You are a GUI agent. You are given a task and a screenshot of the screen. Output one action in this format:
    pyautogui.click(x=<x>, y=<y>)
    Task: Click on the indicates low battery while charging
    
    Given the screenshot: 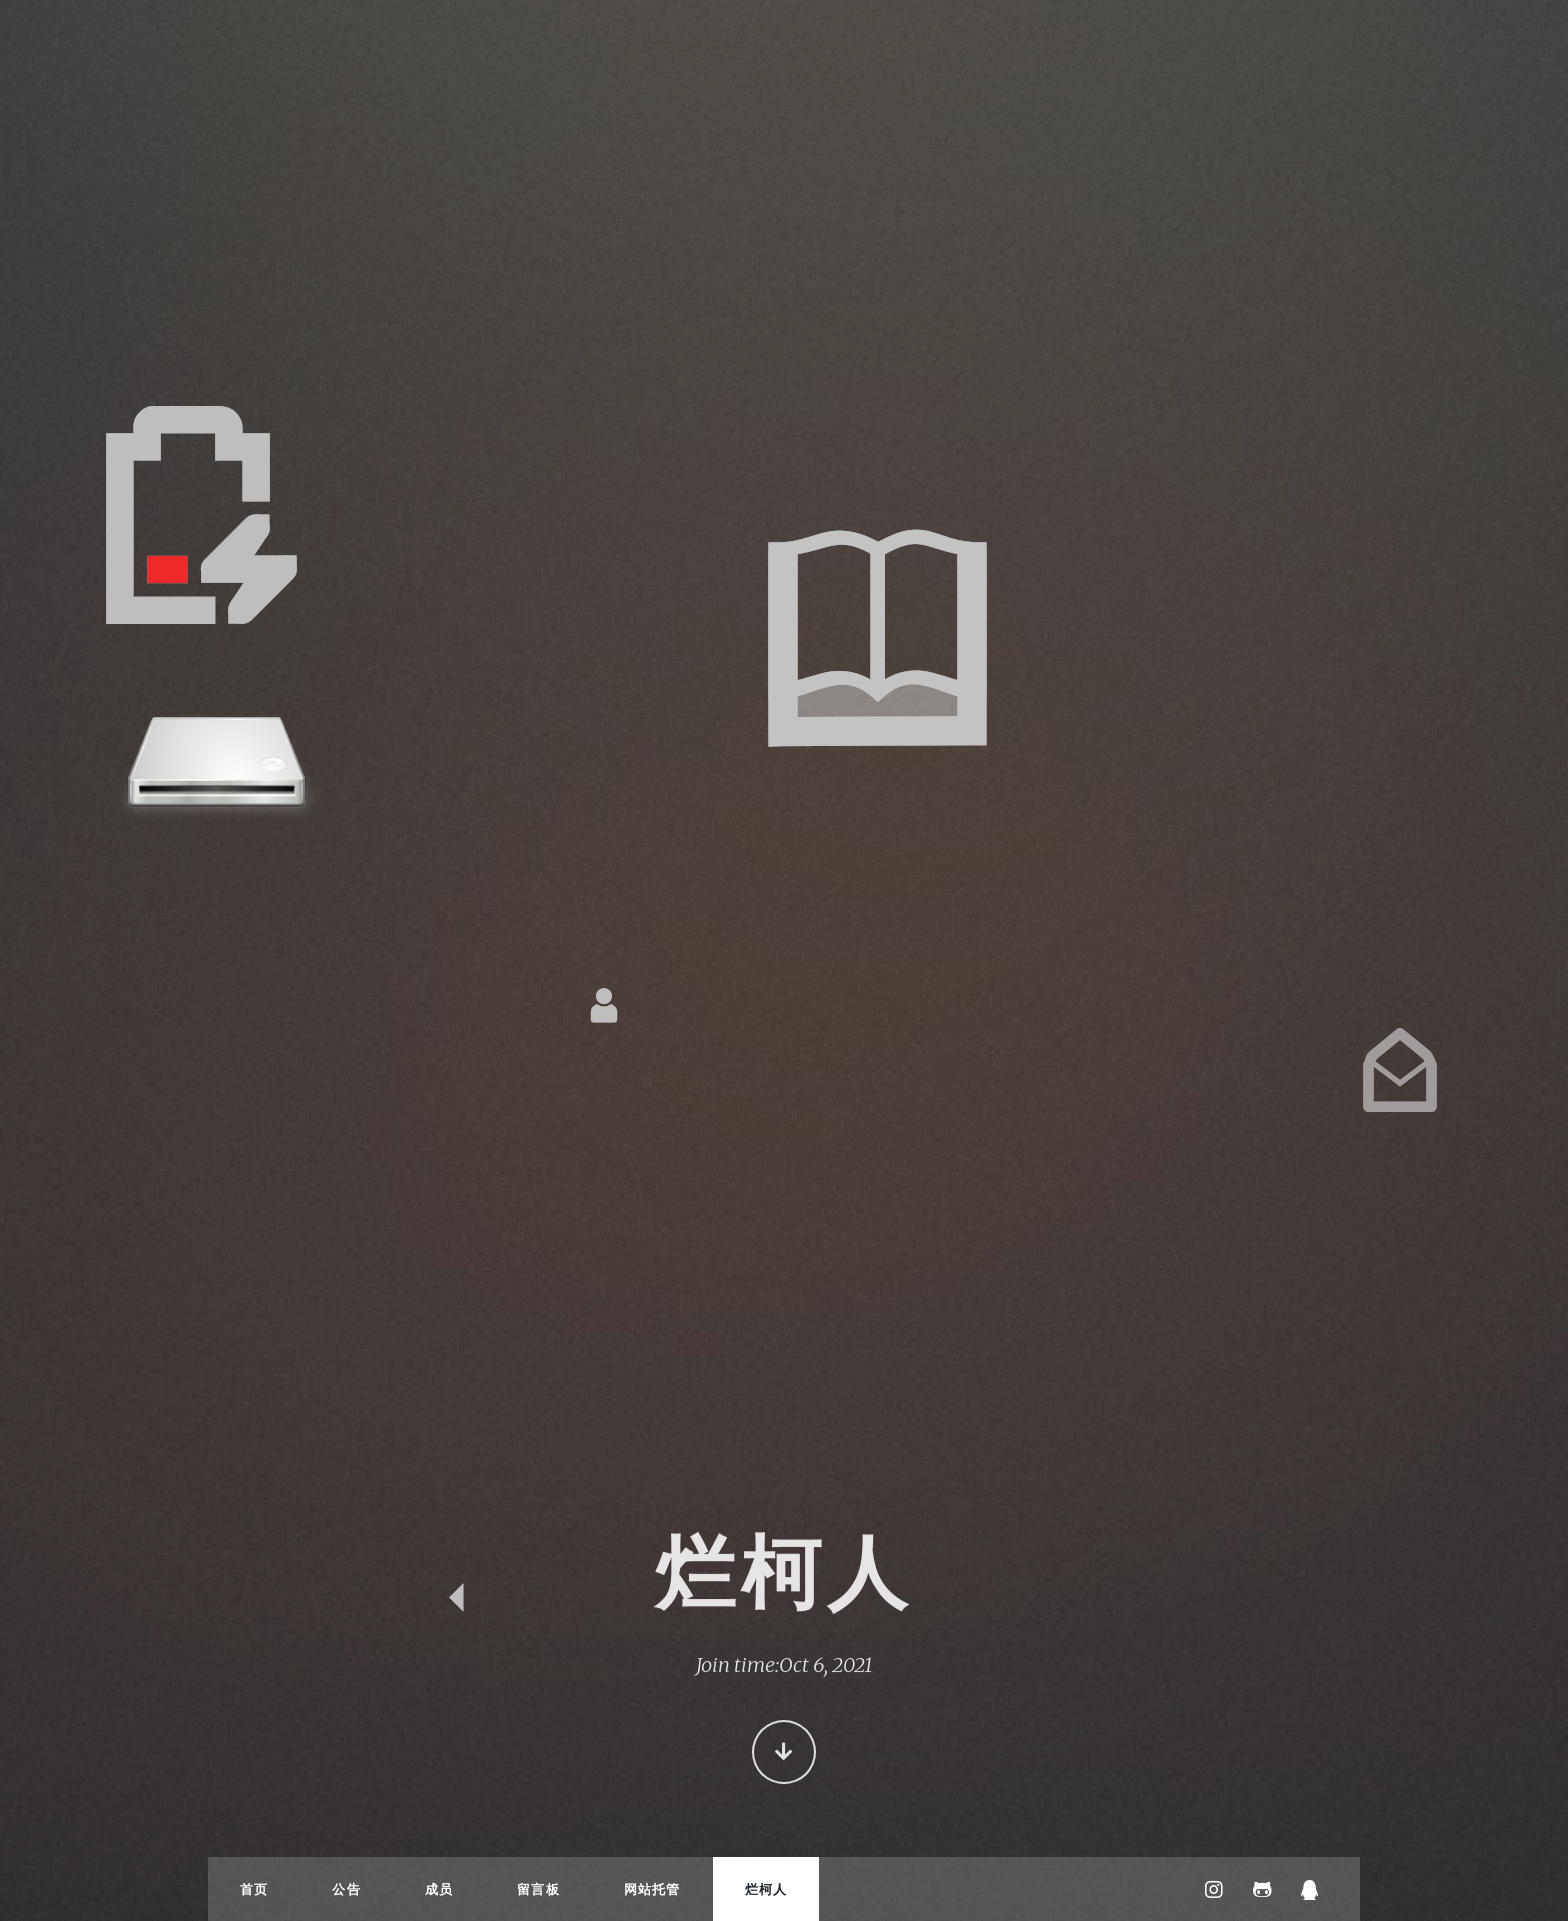 What is the action you would take?
    pyautogui.click(x=188, y=515)
    